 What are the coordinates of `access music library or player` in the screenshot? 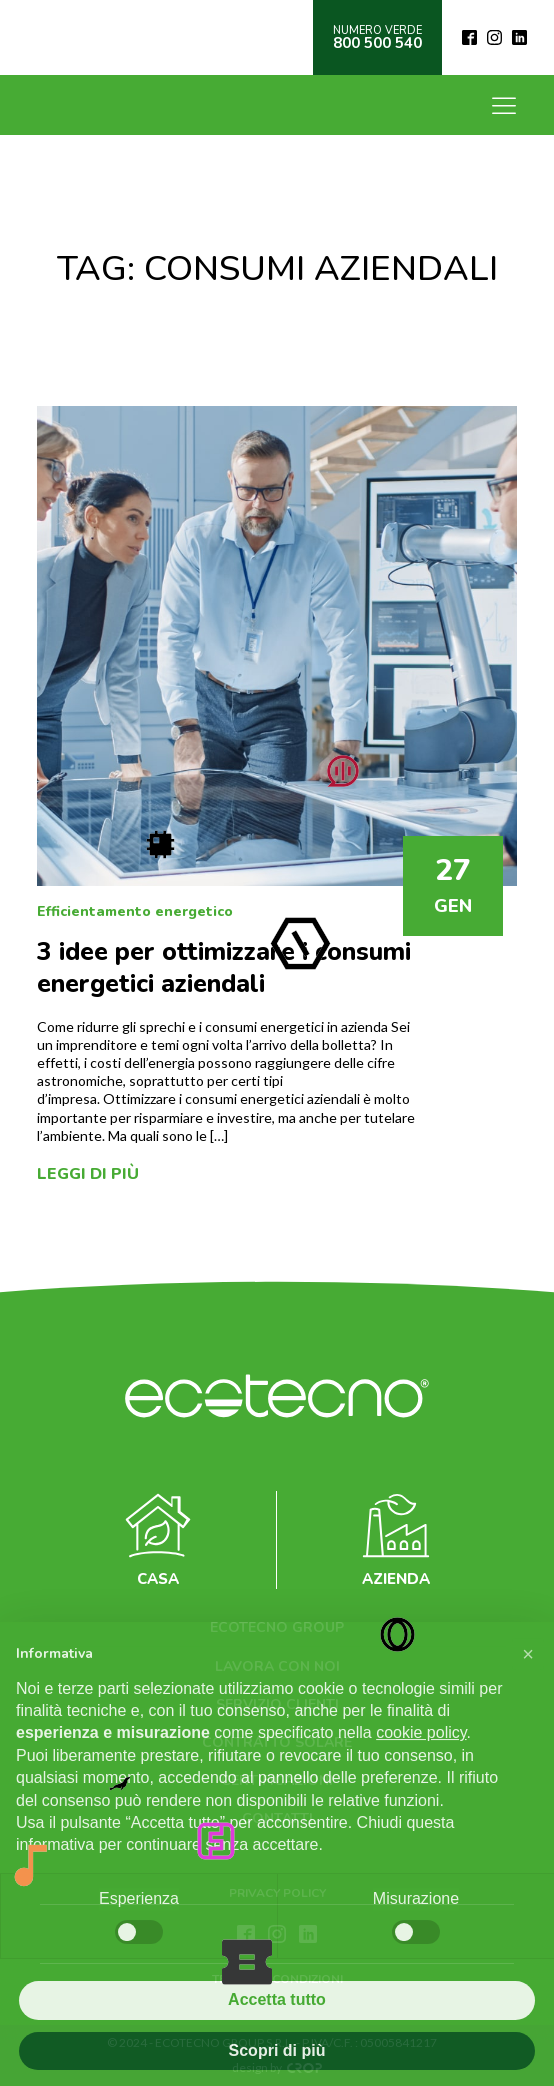 It's located at (28, 1865).